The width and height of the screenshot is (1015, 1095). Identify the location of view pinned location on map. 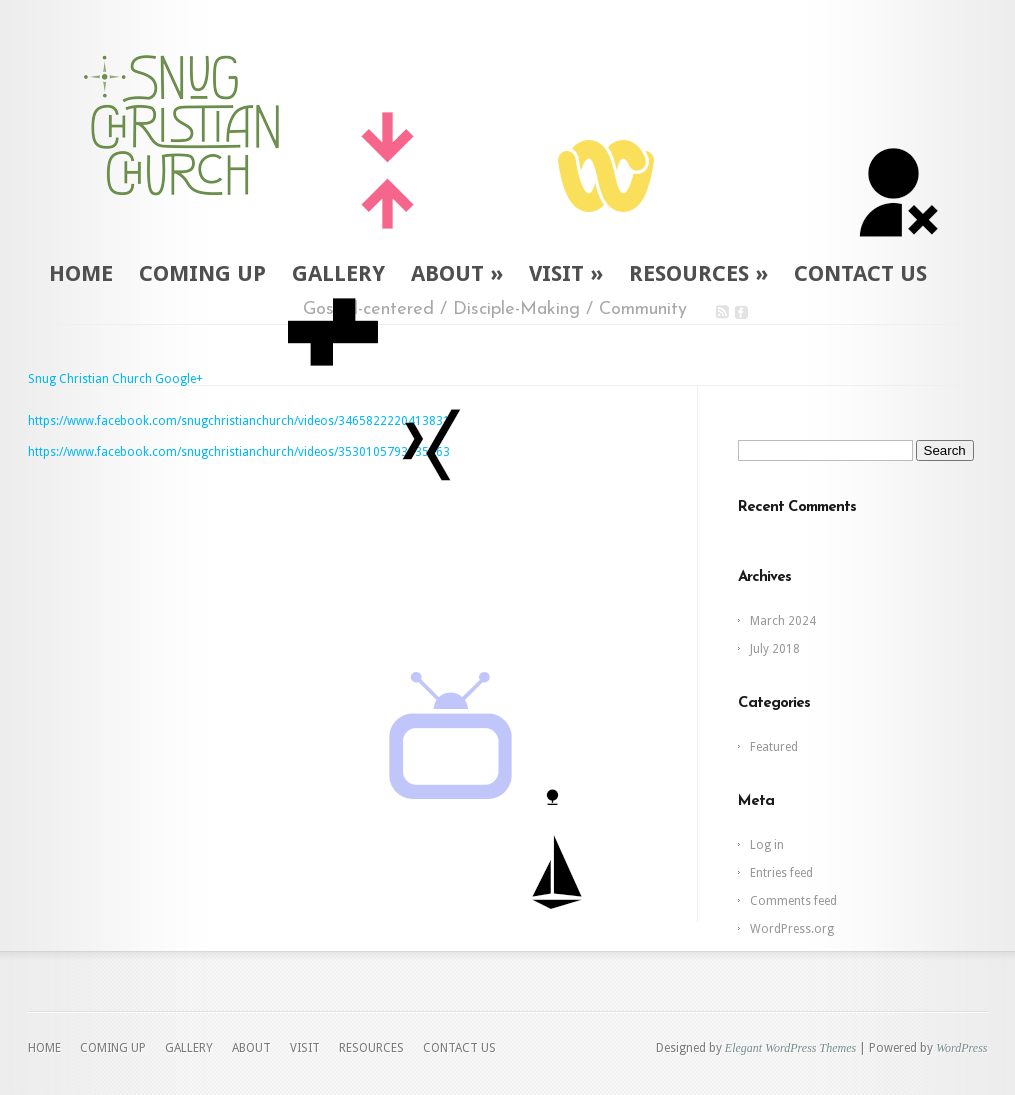
(552, 796).